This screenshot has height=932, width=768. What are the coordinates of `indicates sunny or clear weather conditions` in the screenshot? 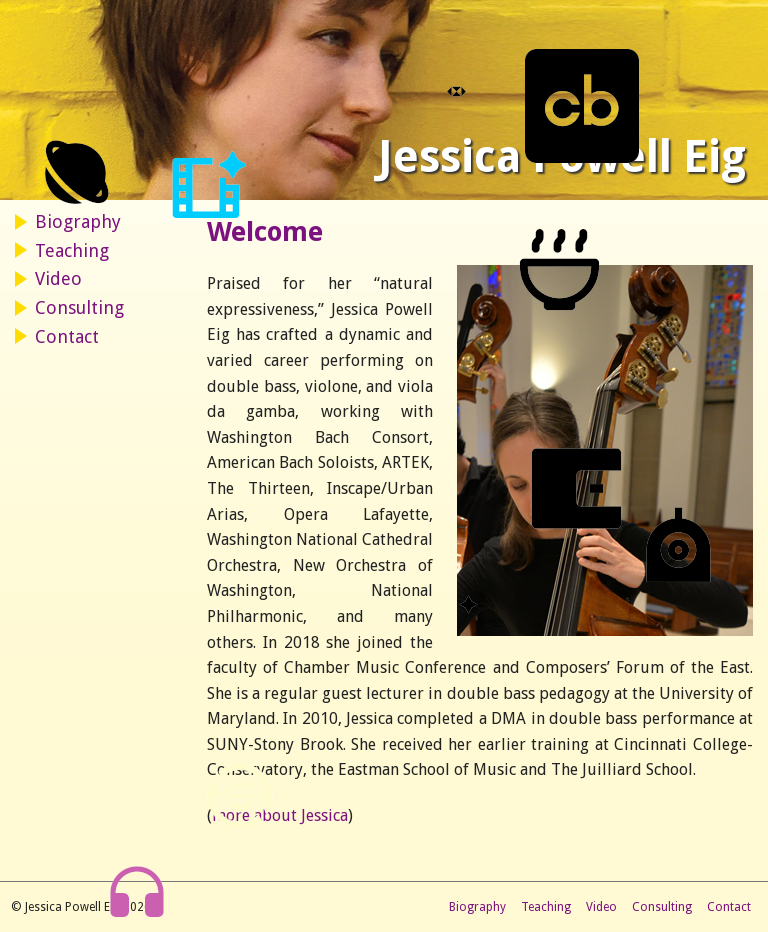 It's located at (468, 604).